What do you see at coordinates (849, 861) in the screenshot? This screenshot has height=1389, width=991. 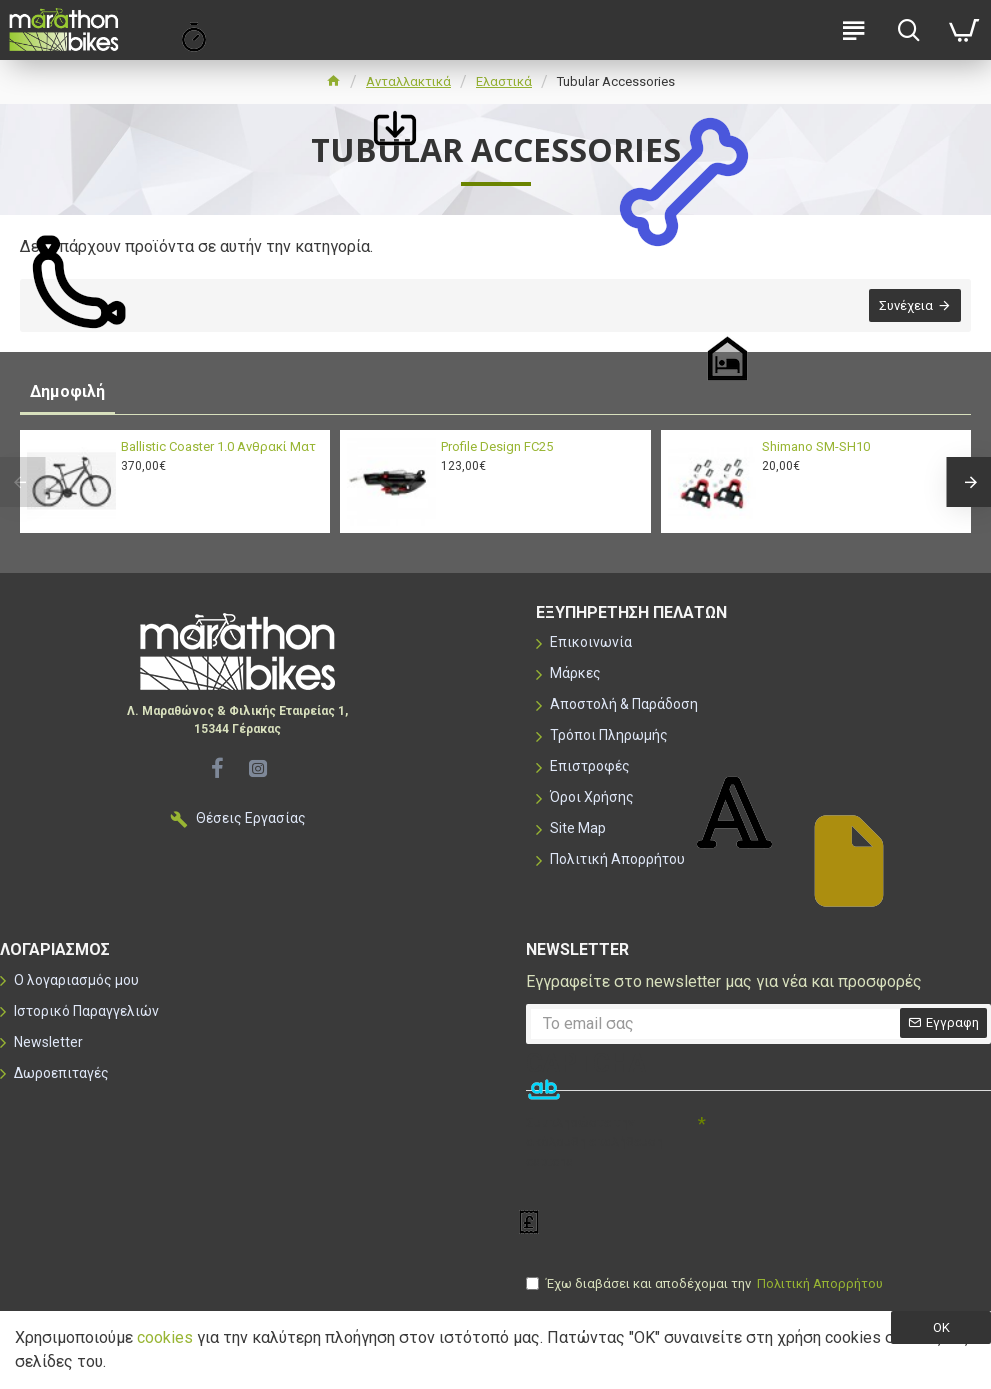 I see `view or open a file` at bounding box center [849, 861].